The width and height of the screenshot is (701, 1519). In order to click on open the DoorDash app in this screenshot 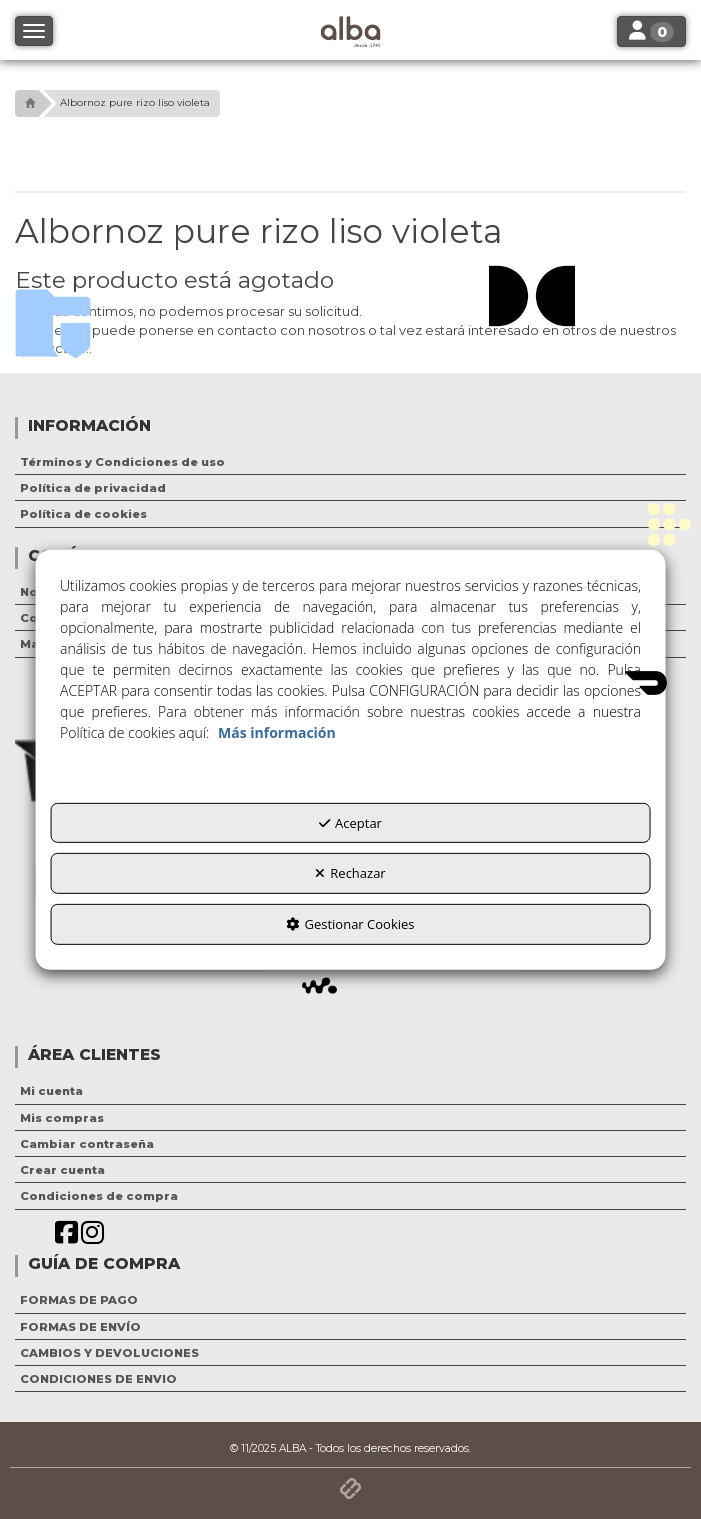, I will do `click(646, 683)`.